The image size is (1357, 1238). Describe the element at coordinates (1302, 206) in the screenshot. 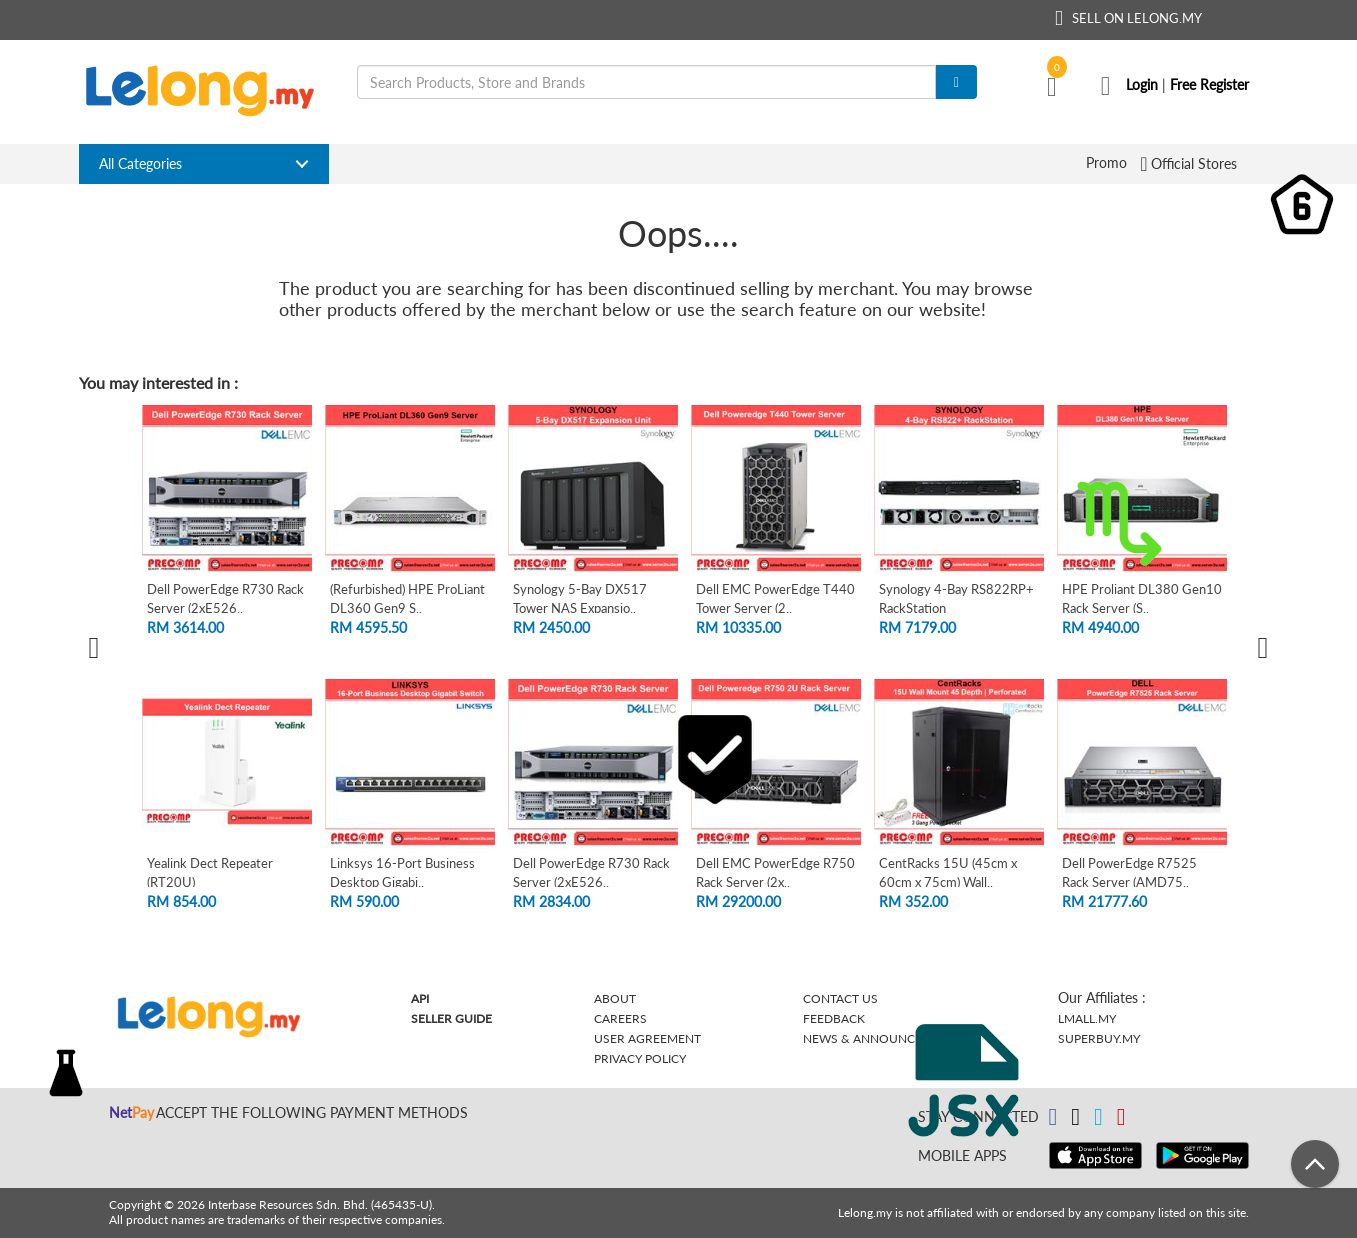

I see `navigate to section 6` at that location.